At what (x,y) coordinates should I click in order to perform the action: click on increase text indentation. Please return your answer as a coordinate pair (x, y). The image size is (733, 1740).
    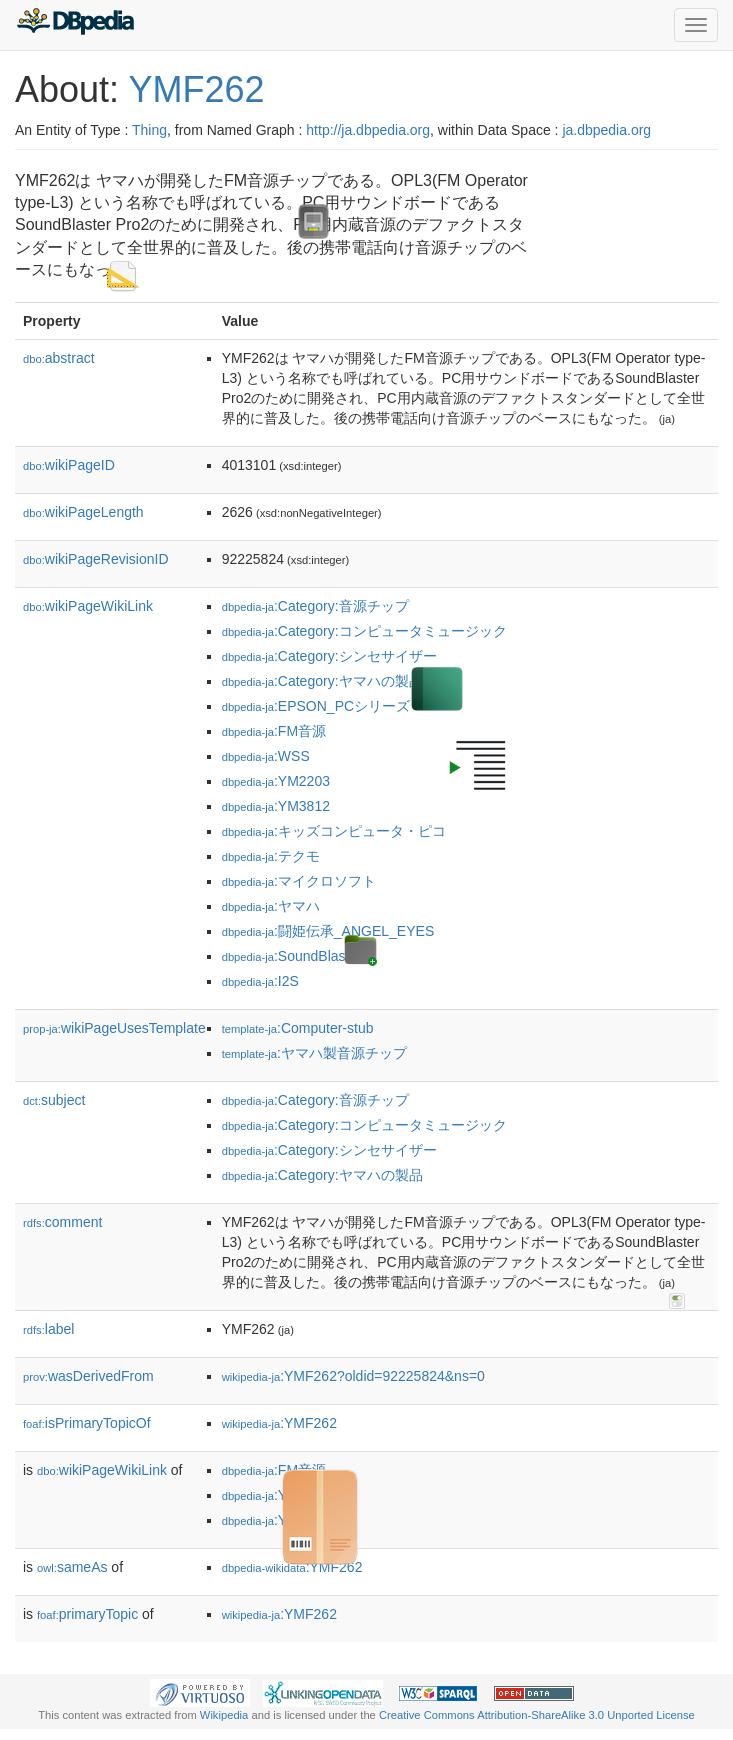
    Looking at the image, I should click on (478, 766).